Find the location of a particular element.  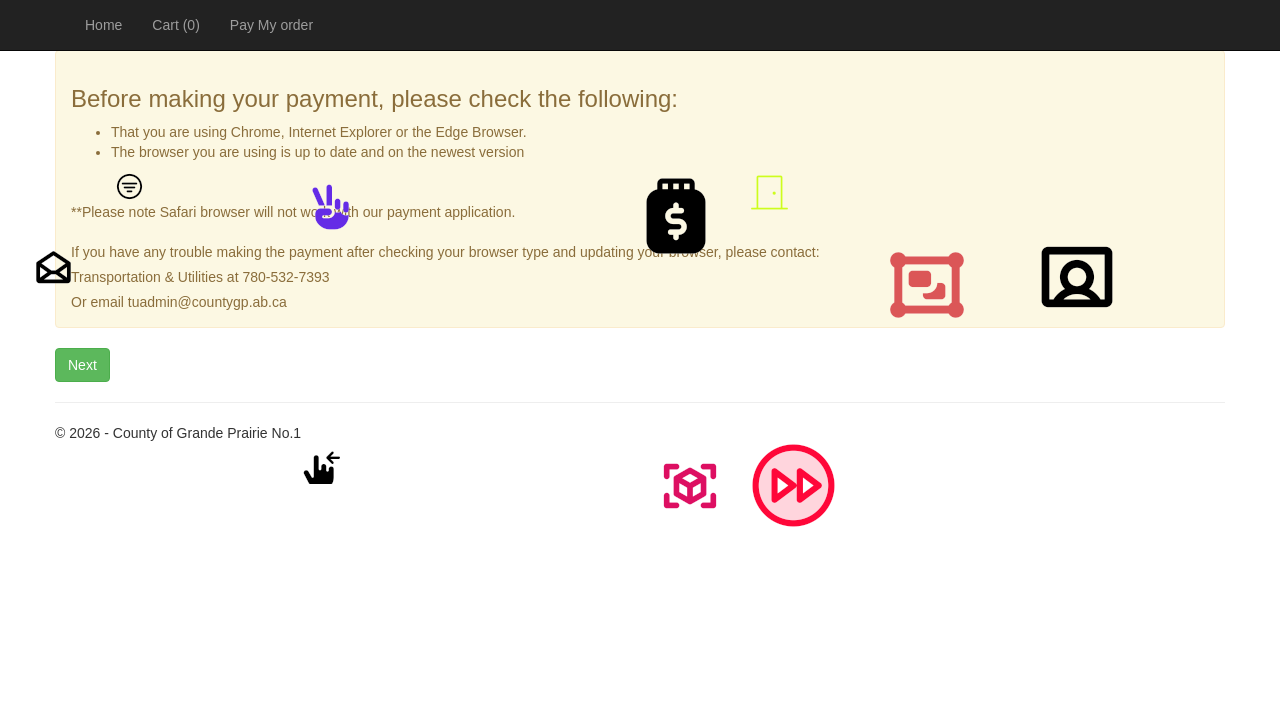

swipe left to navigate or dismiss is located at coordinates (320, 469).